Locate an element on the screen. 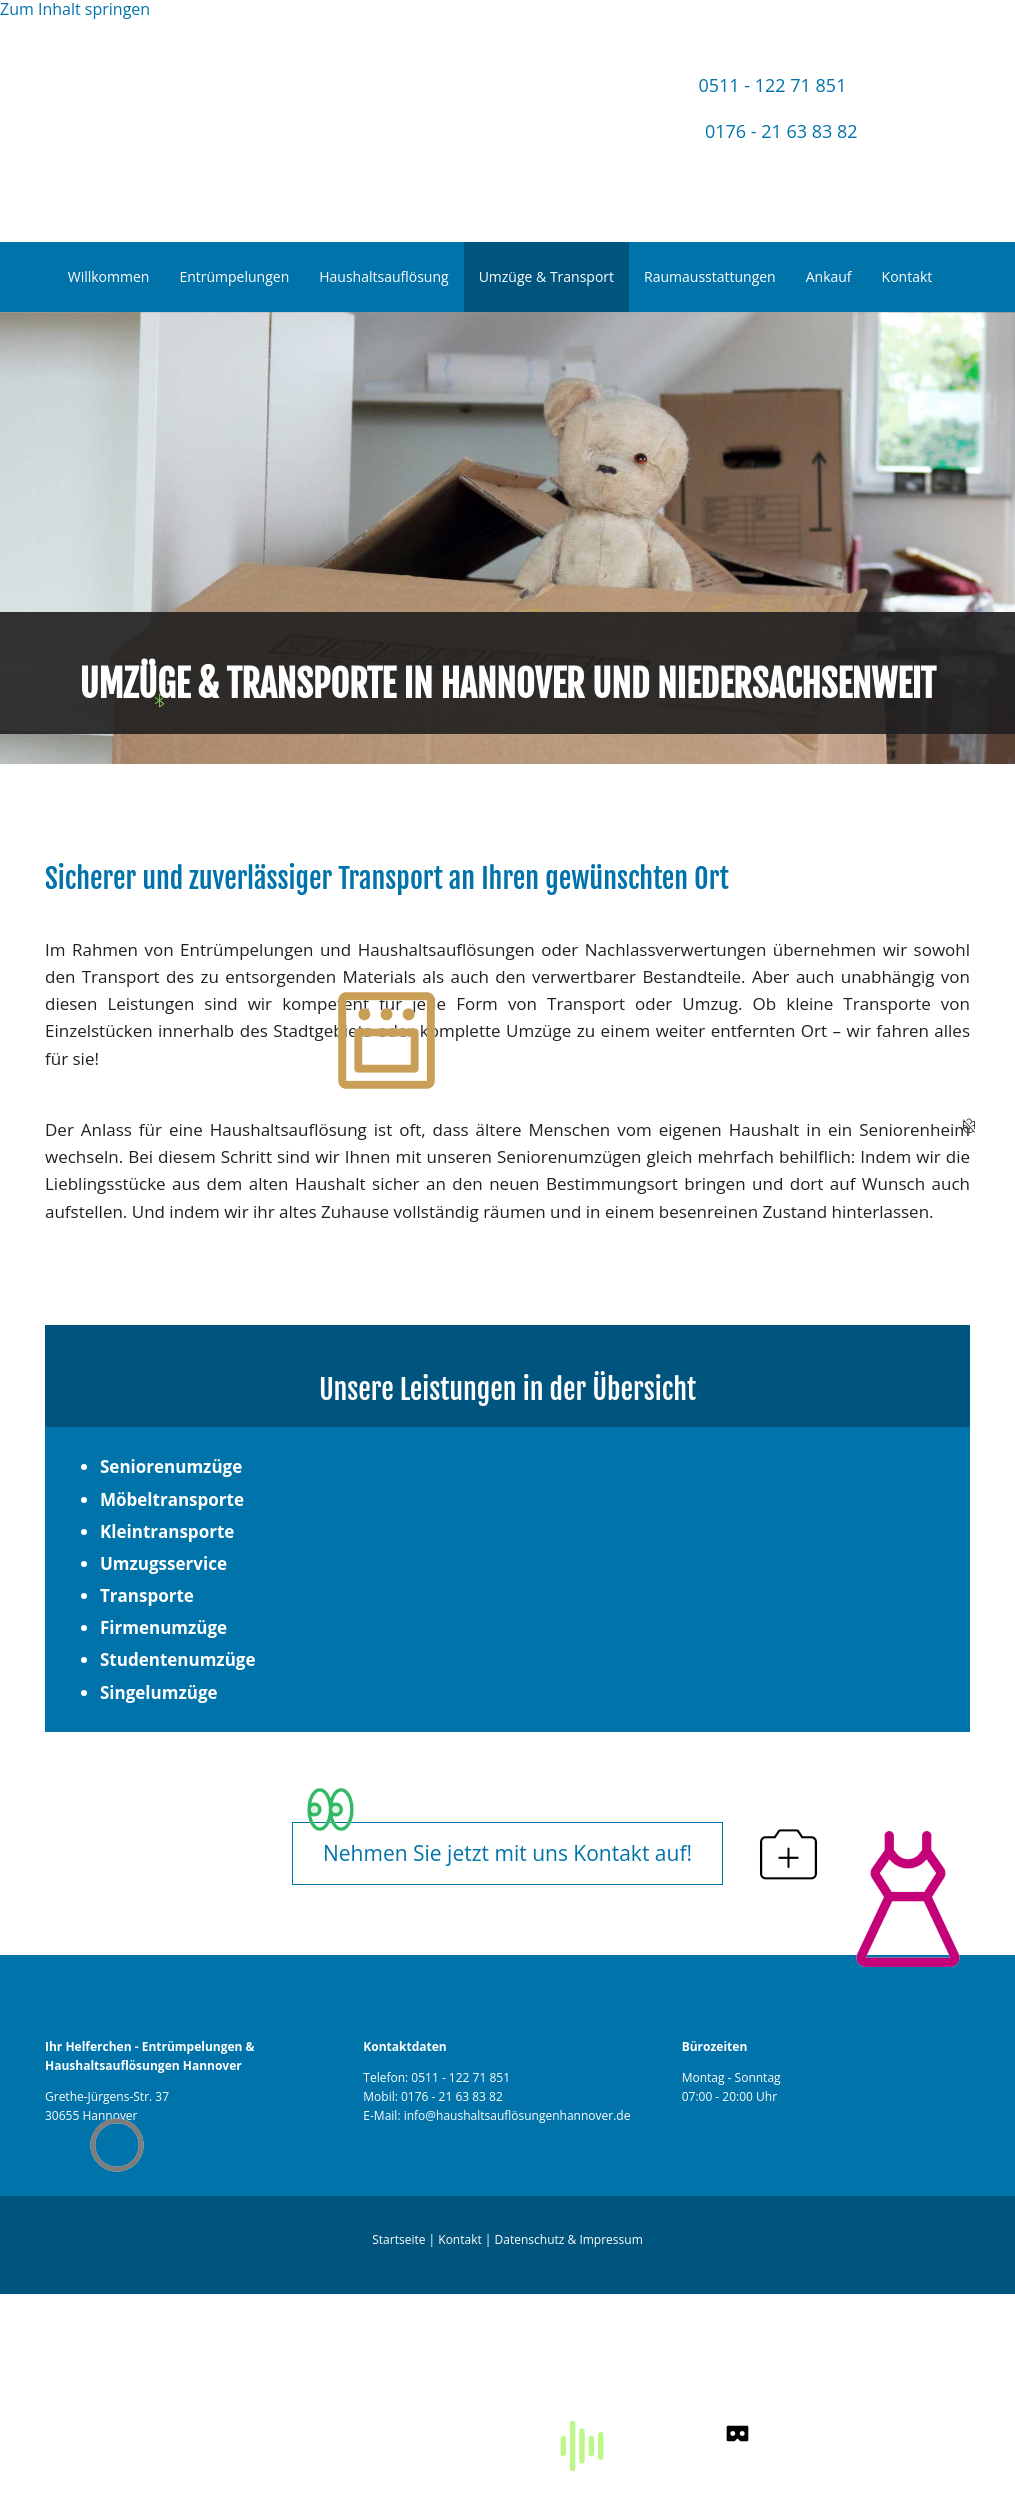  view who has seen your content is located at coordinates (330, 1809).